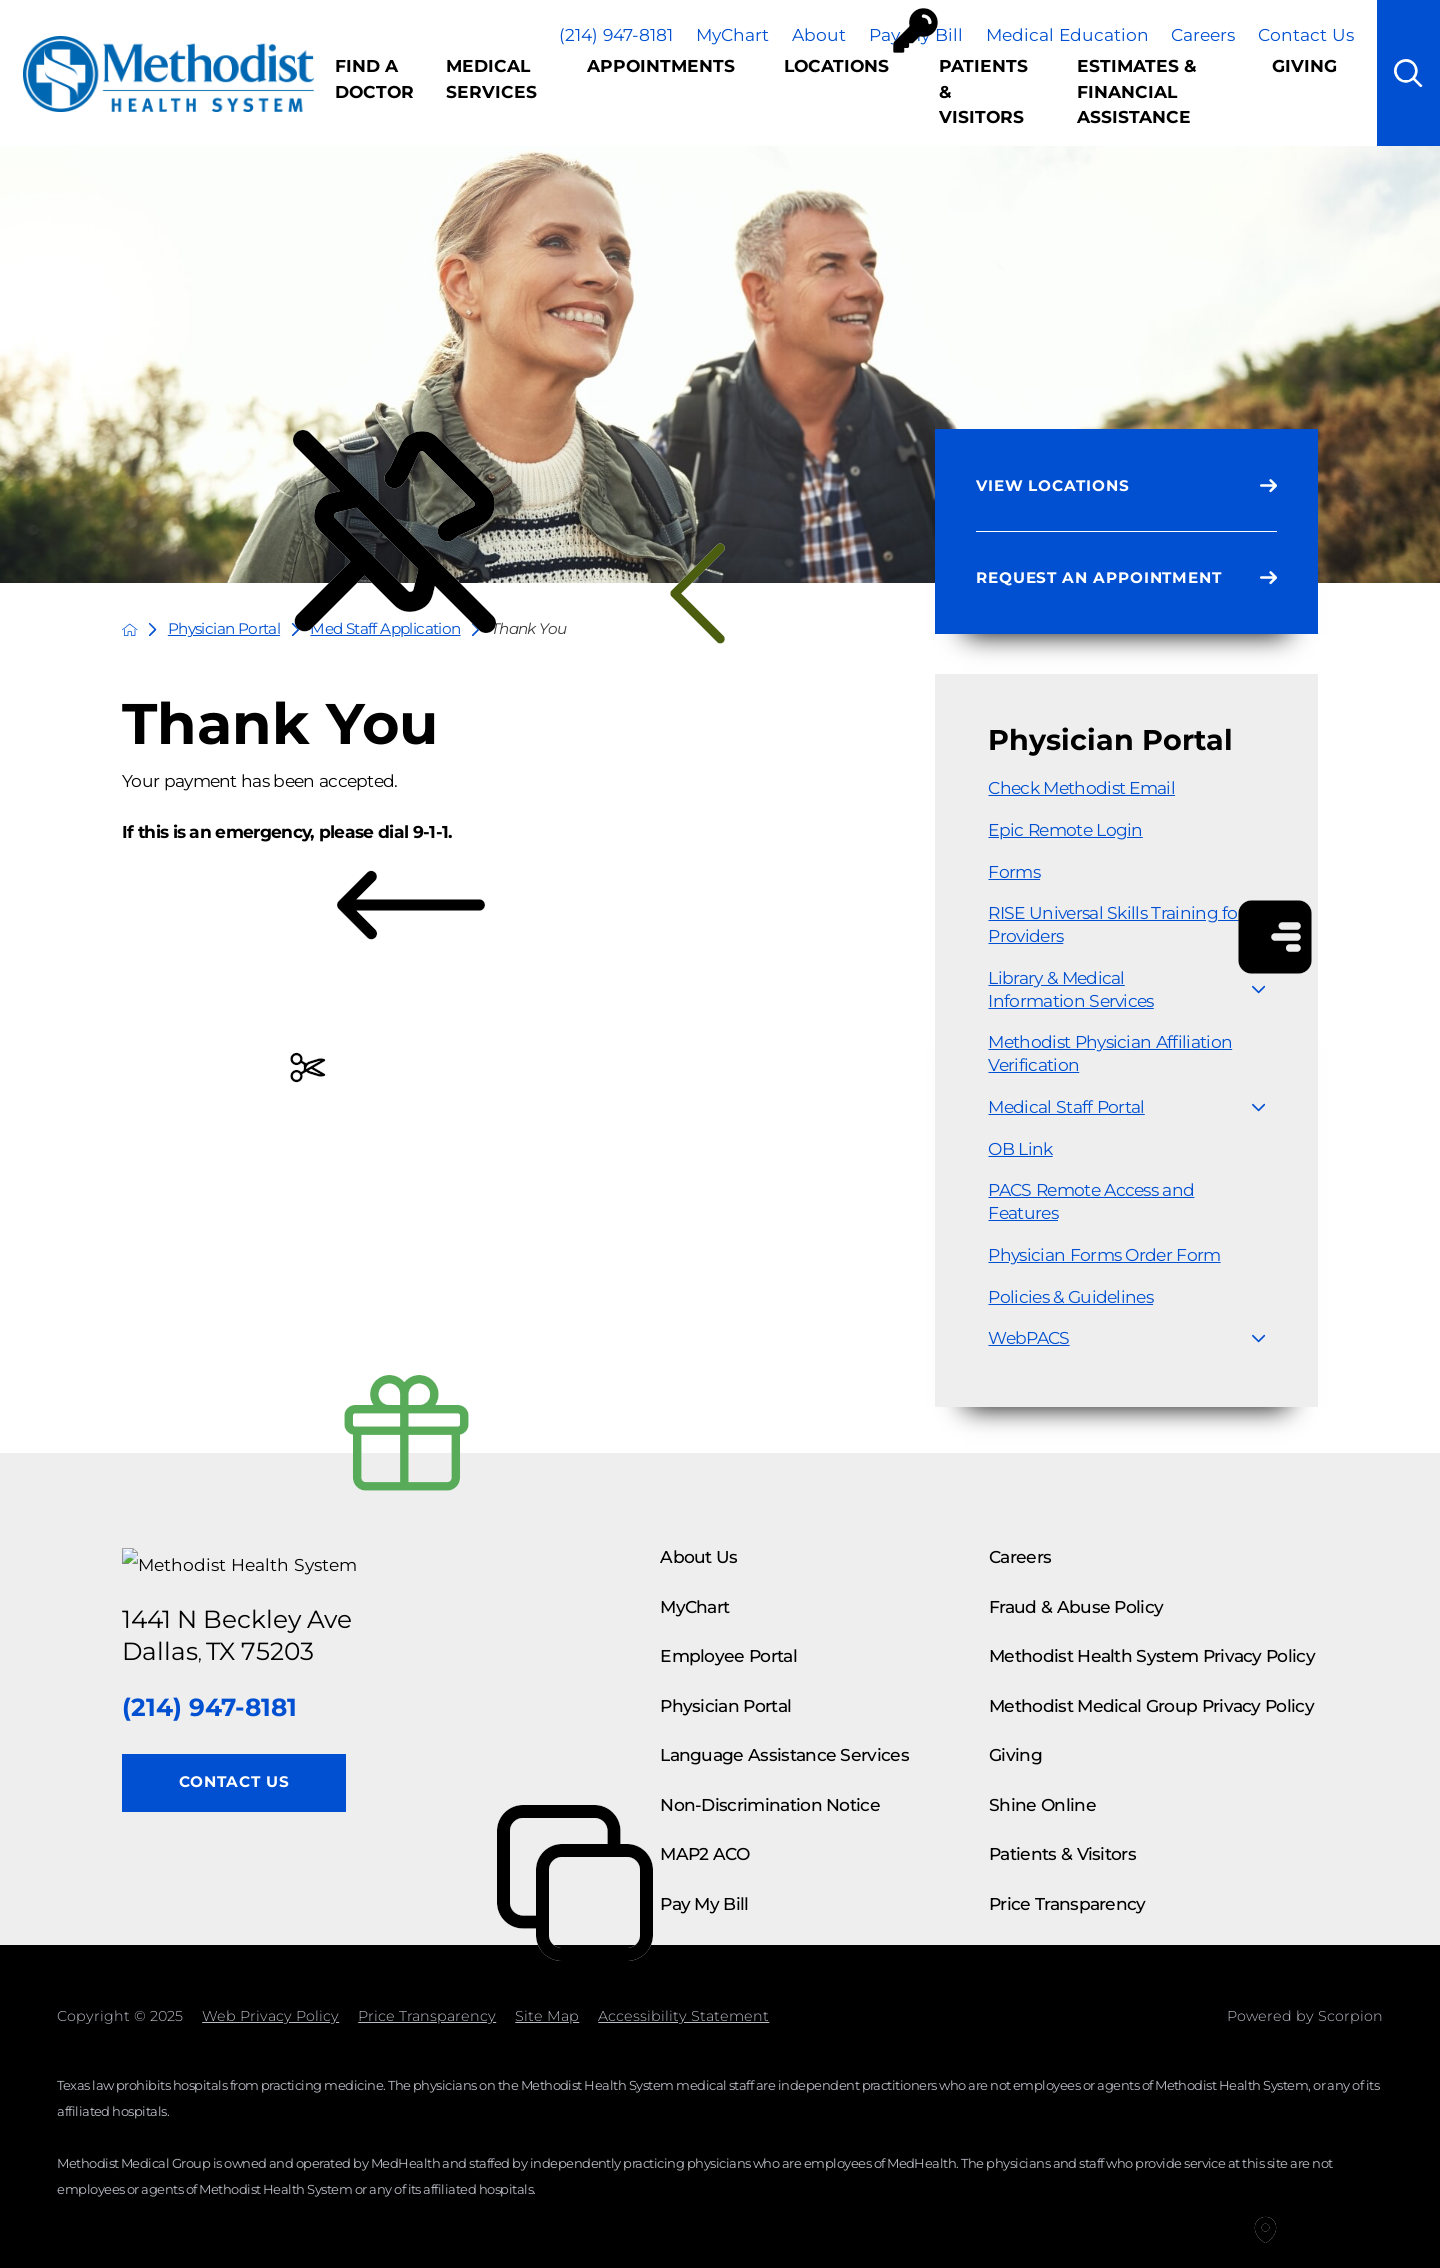  Describe the element at coordinates (697, 593) in the screenshot. I see `go back to the previous screen` at that location.